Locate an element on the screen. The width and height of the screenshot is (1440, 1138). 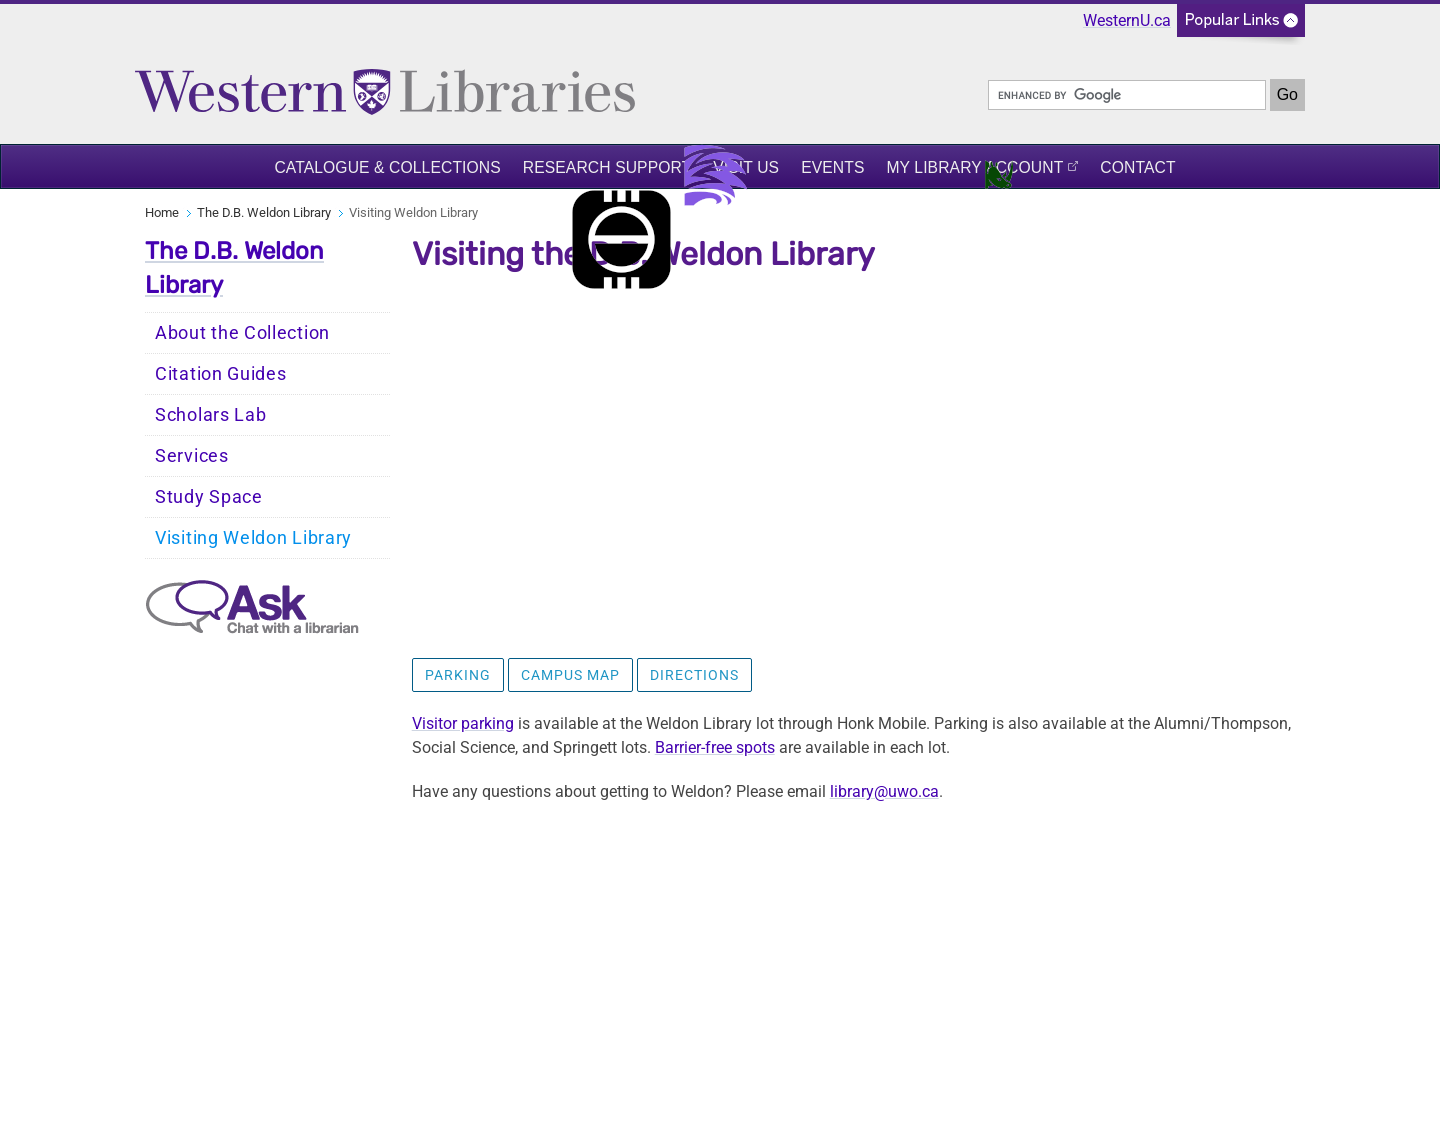
select rhinoceros or rhino character is located at coordinates (1000, 174).